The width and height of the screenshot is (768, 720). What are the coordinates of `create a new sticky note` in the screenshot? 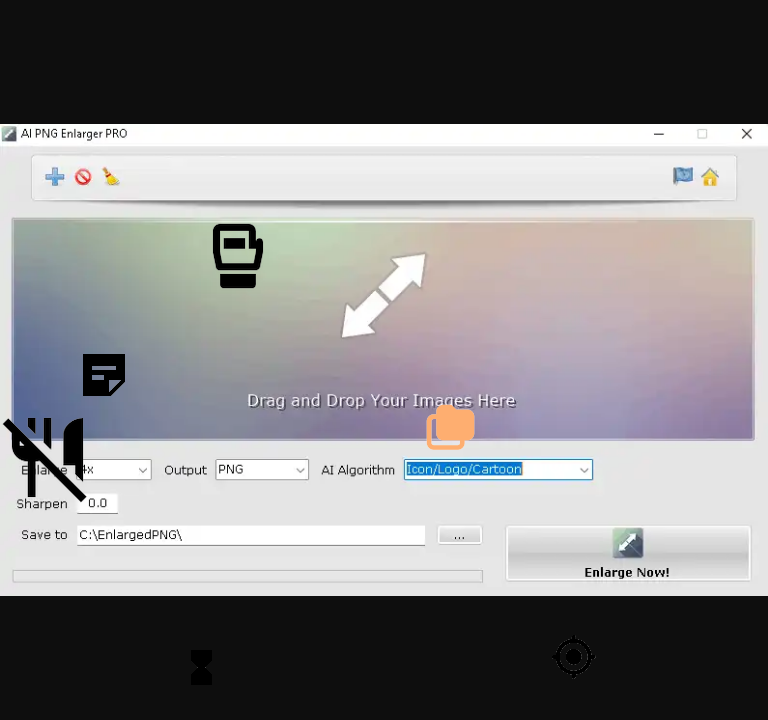 It's located at (104, 375).